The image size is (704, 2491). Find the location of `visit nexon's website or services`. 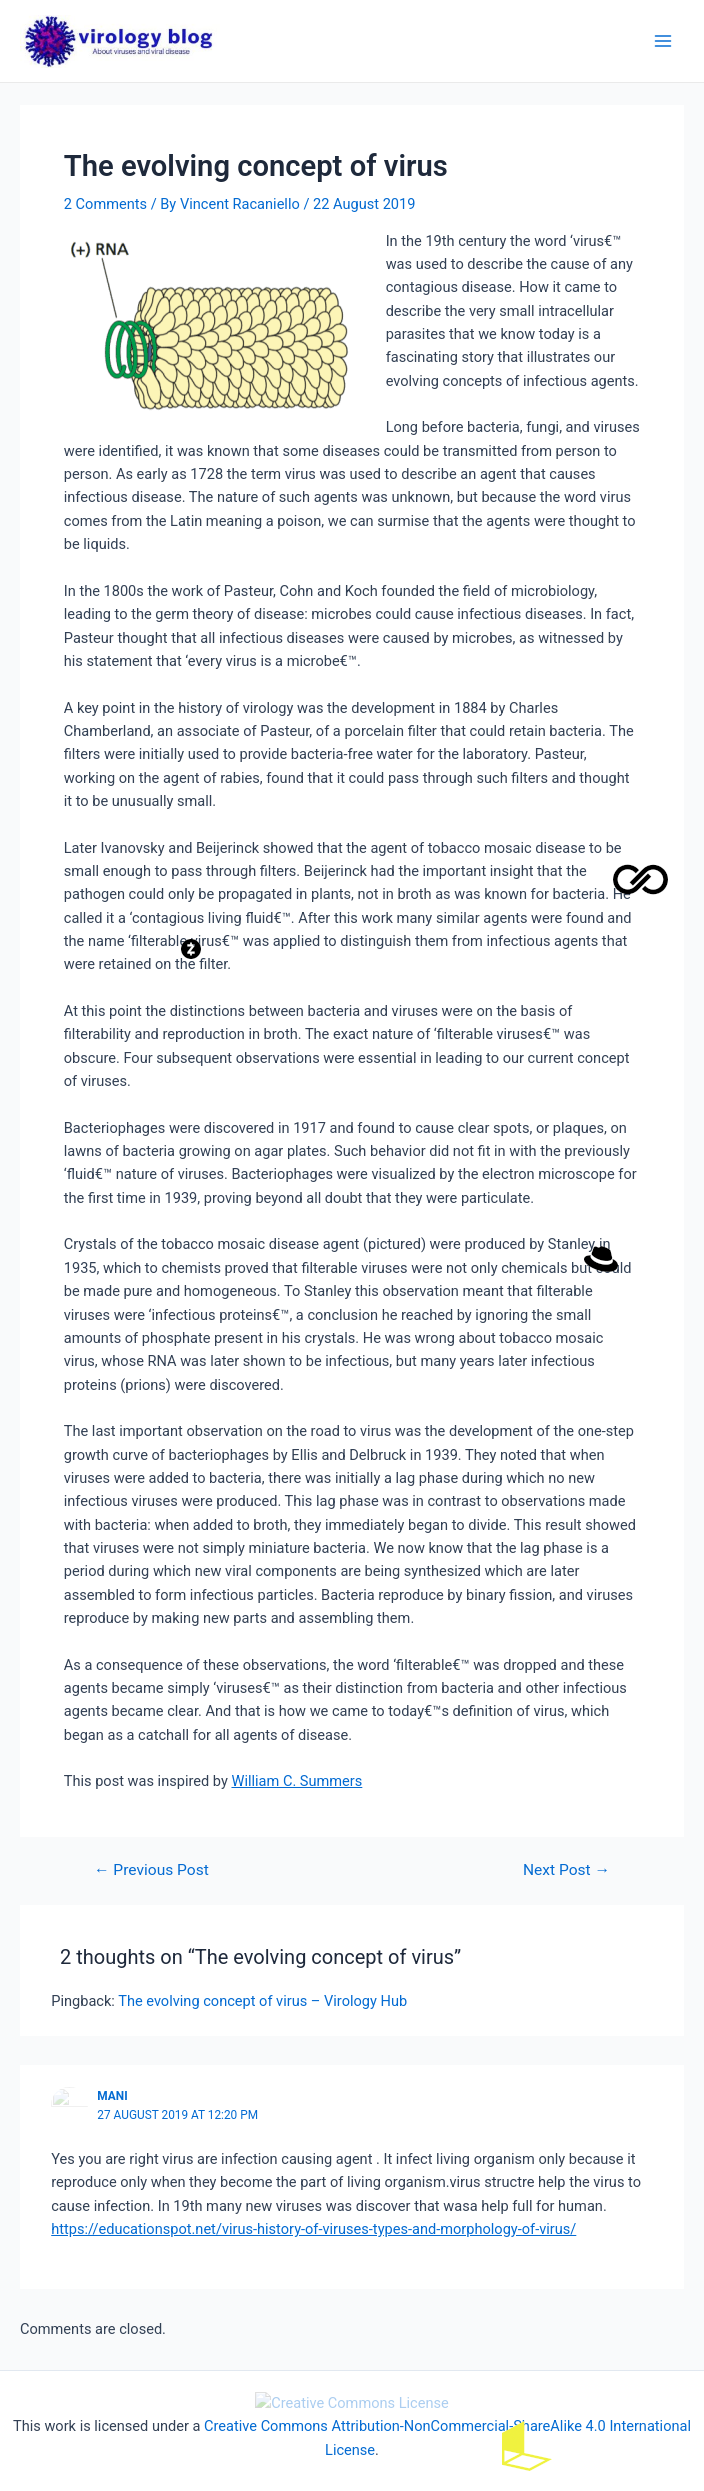

visit nexon's website or services is located at coordinates (527, 2446).